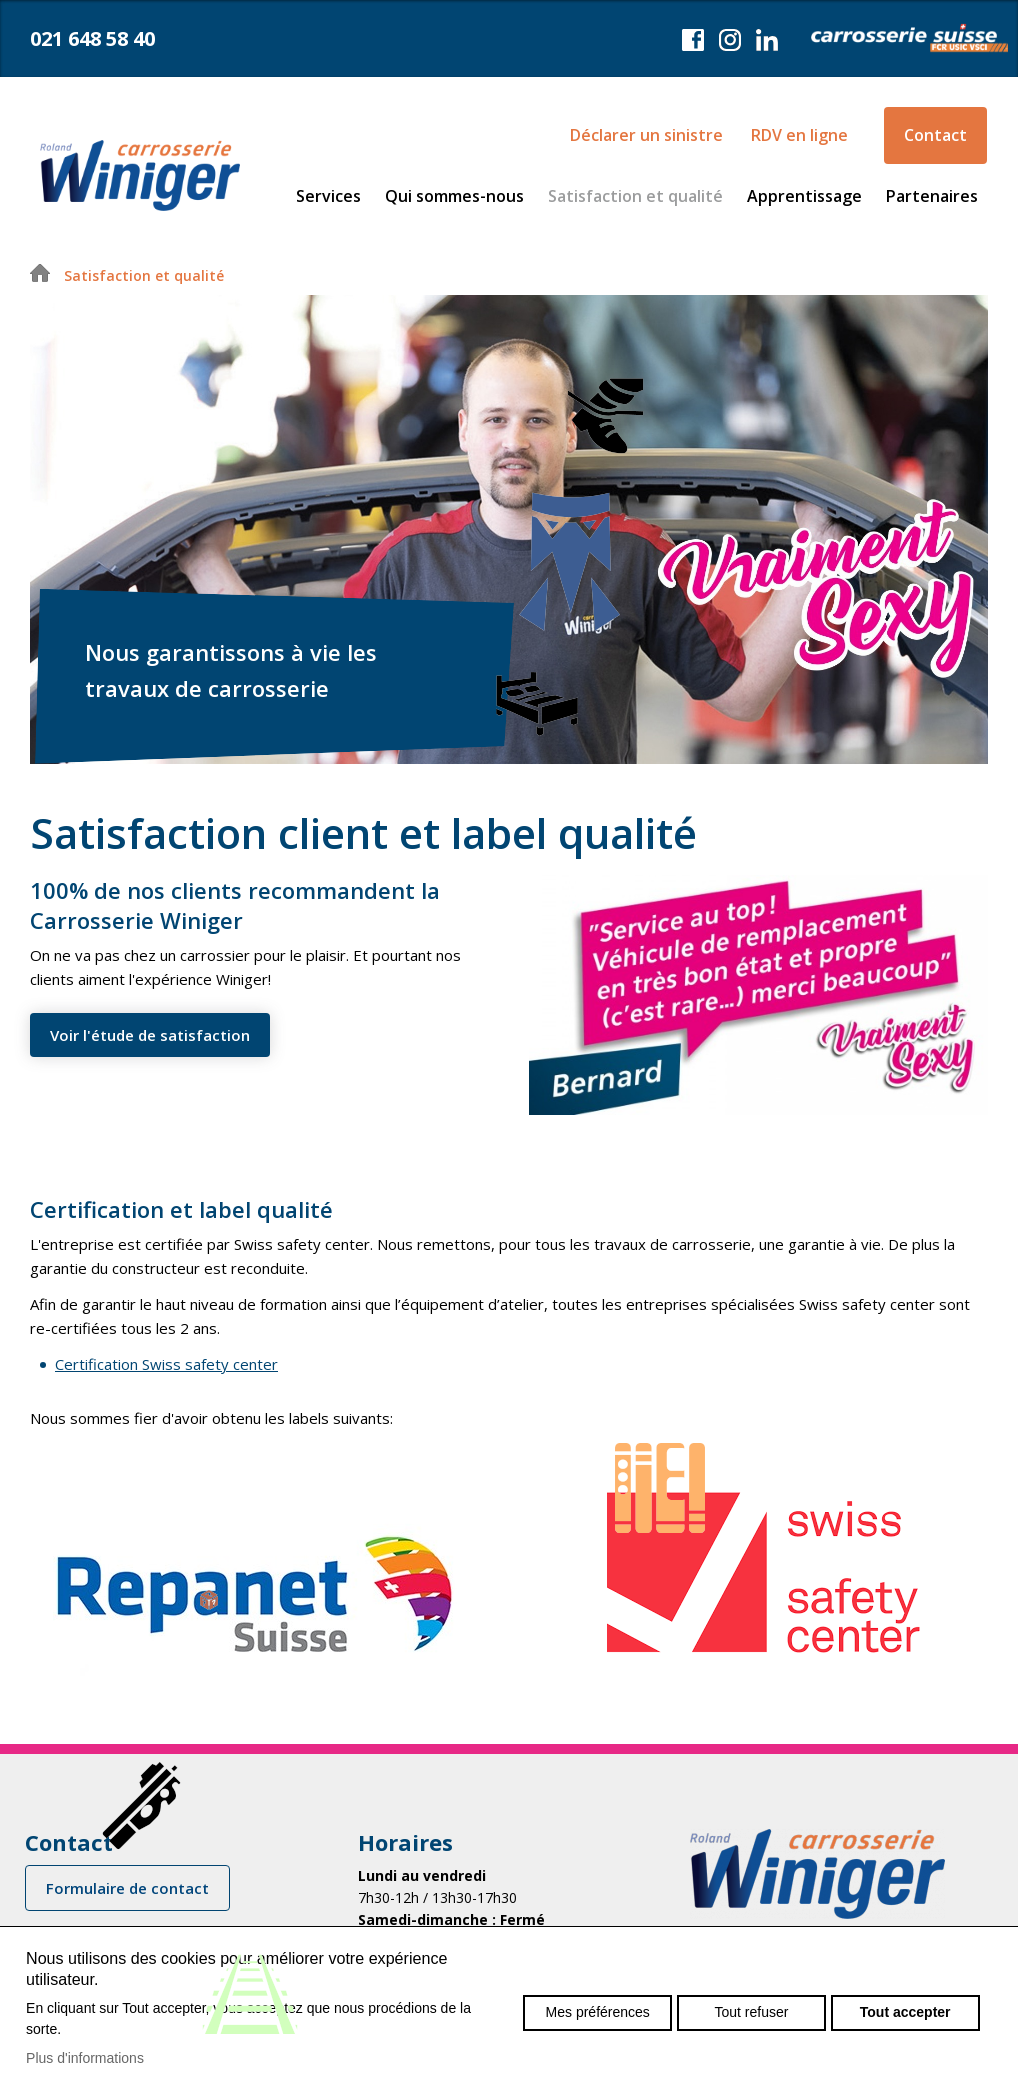 This screenshot has width=1018, height=2098. Describe the element at coordinates (209, 1600) in the screenshot. I see `randomize or shuffle selection` at that location.